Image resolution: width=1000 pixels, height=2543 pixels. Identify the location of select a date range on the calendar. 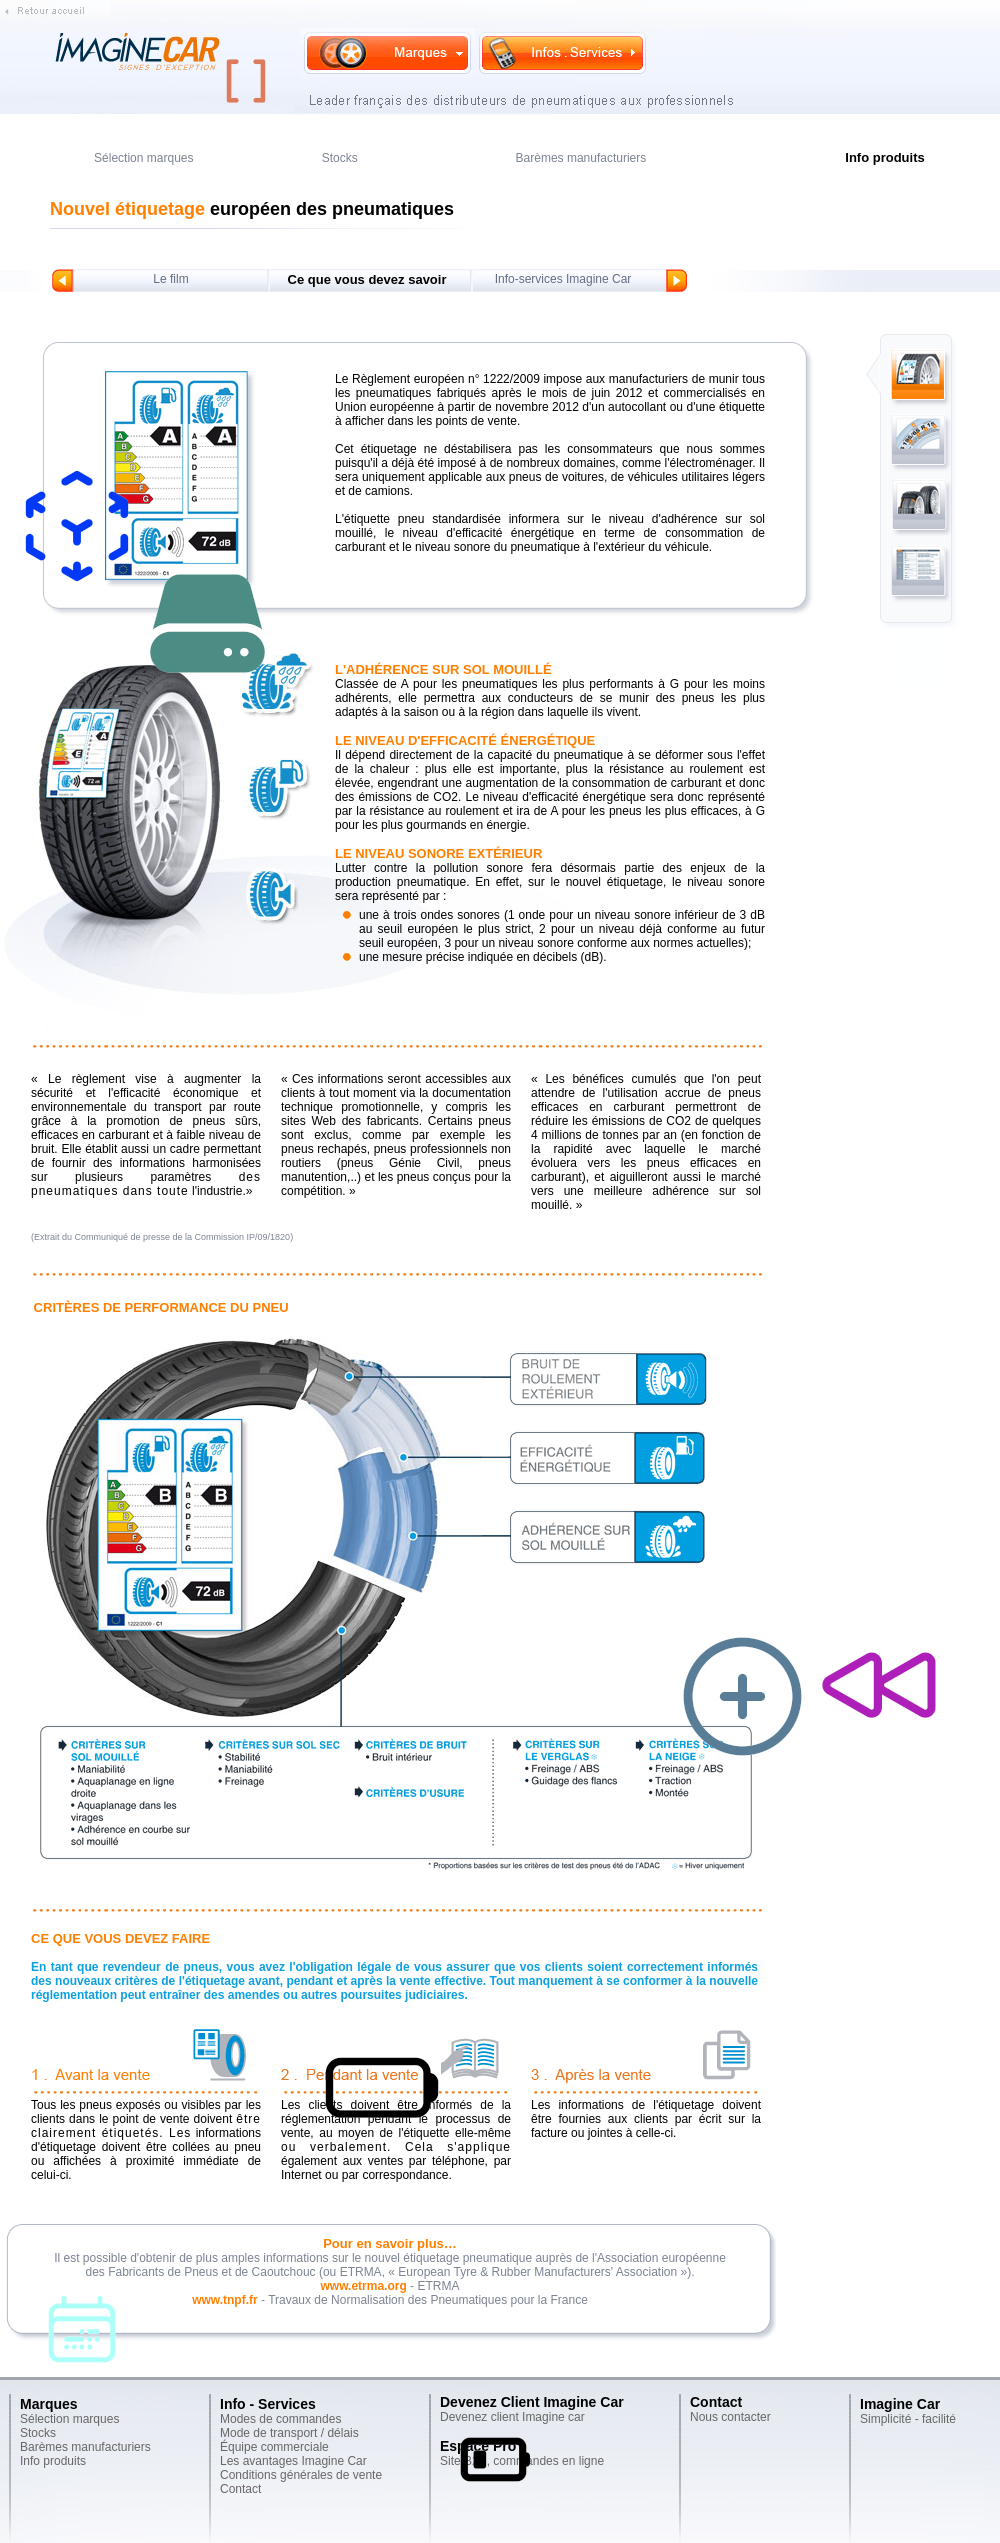
(82, 2329).